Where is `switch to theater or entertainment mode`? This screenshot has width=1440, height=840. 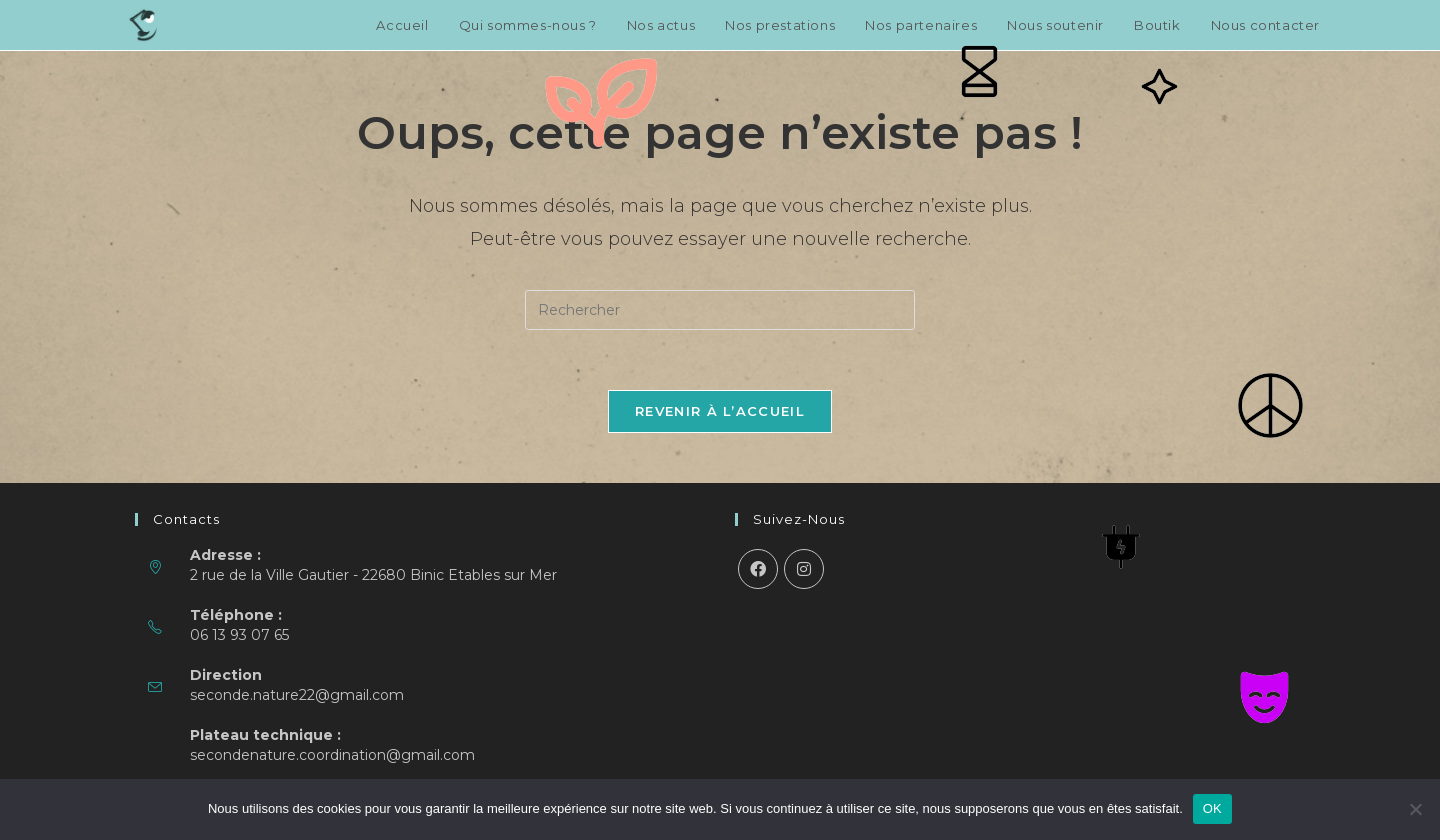 switch to theater or entertainment mode is located at coordinates (1264, 695).